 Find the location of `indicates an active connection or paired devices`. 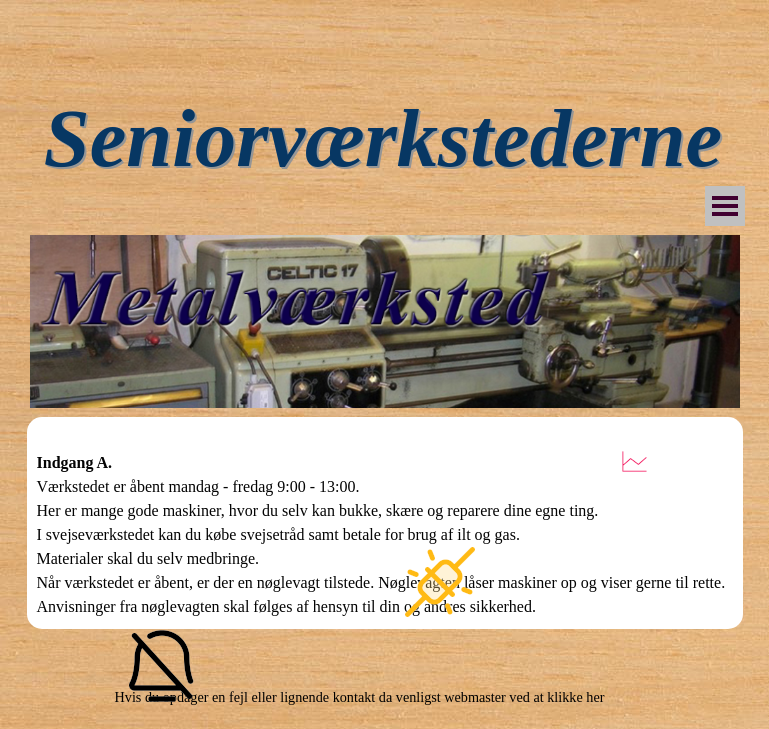

indicates an active connection or paired devices is located at coordinates (440, 582).